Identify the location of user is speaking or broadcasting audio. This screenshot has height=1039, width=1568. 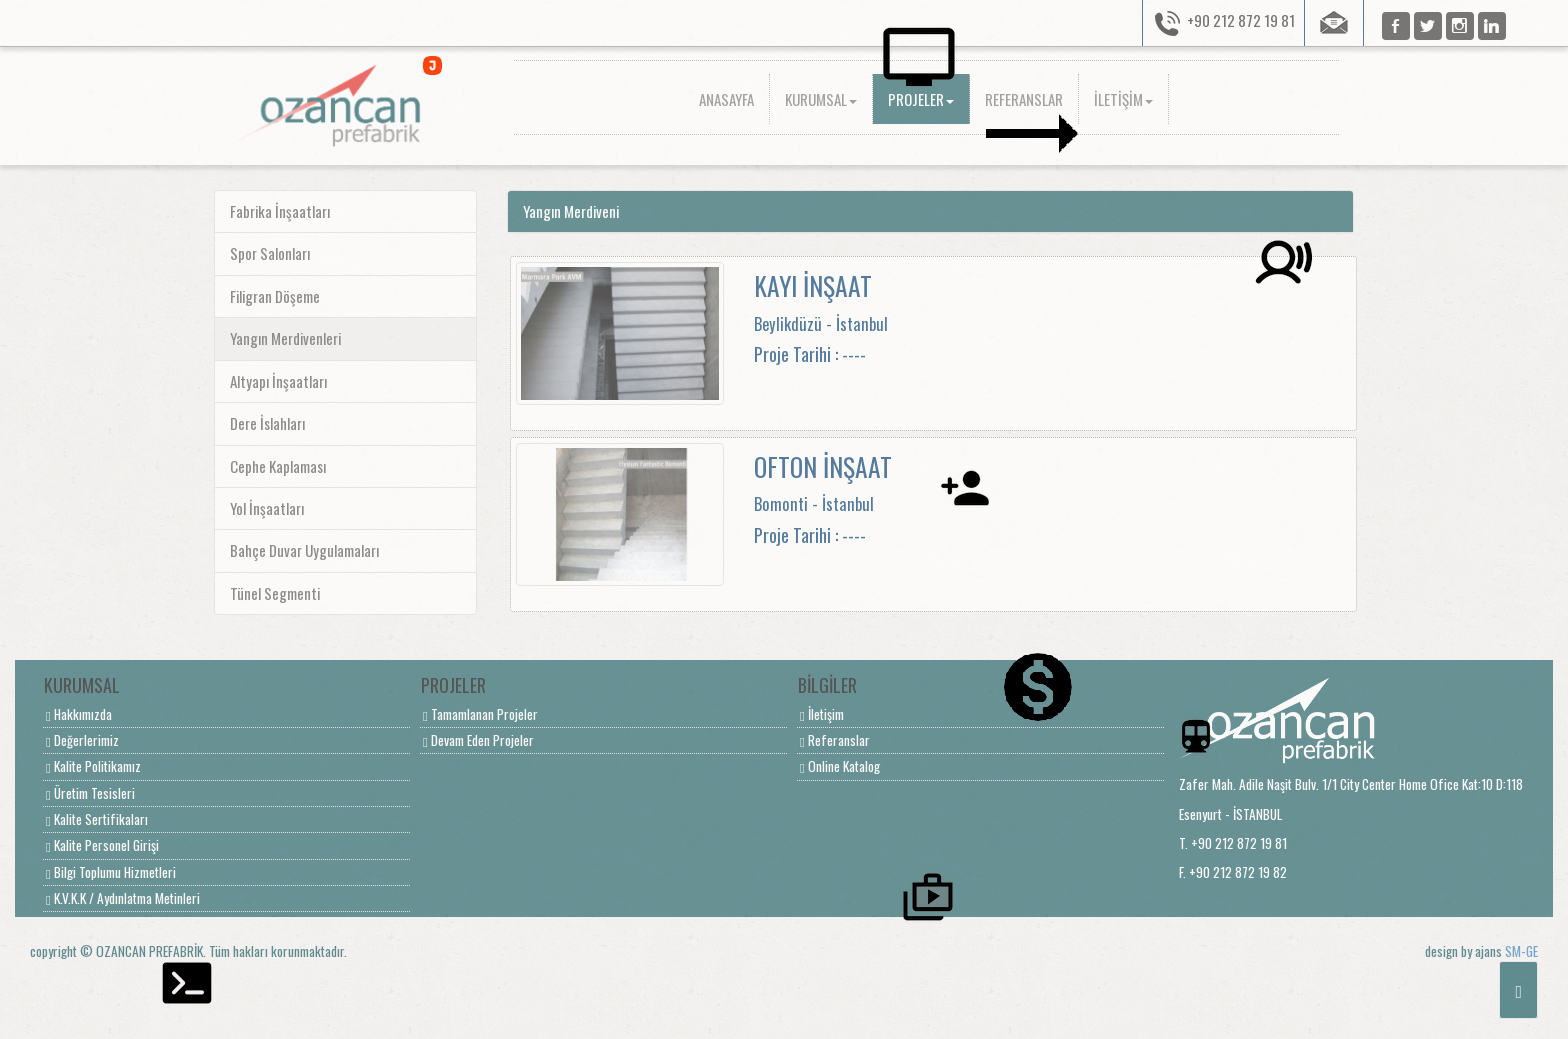
(1283, 262).